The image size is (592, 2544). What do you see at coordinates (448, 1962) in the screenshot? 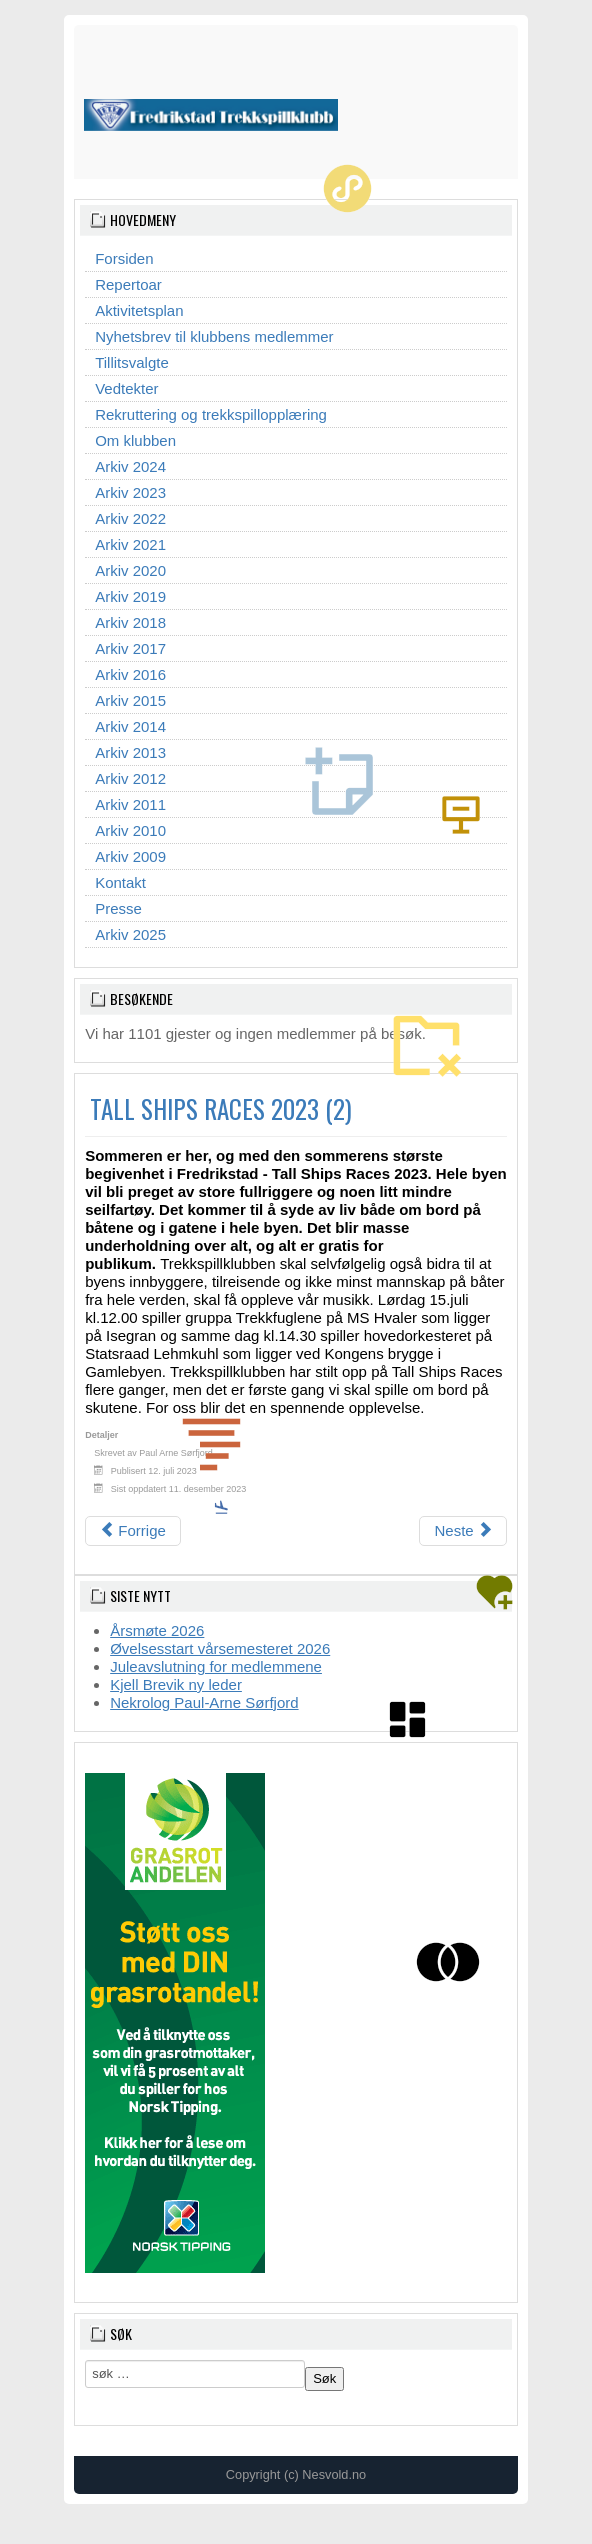
I see `pay with mastercard` at bounding box center [448, 1962].